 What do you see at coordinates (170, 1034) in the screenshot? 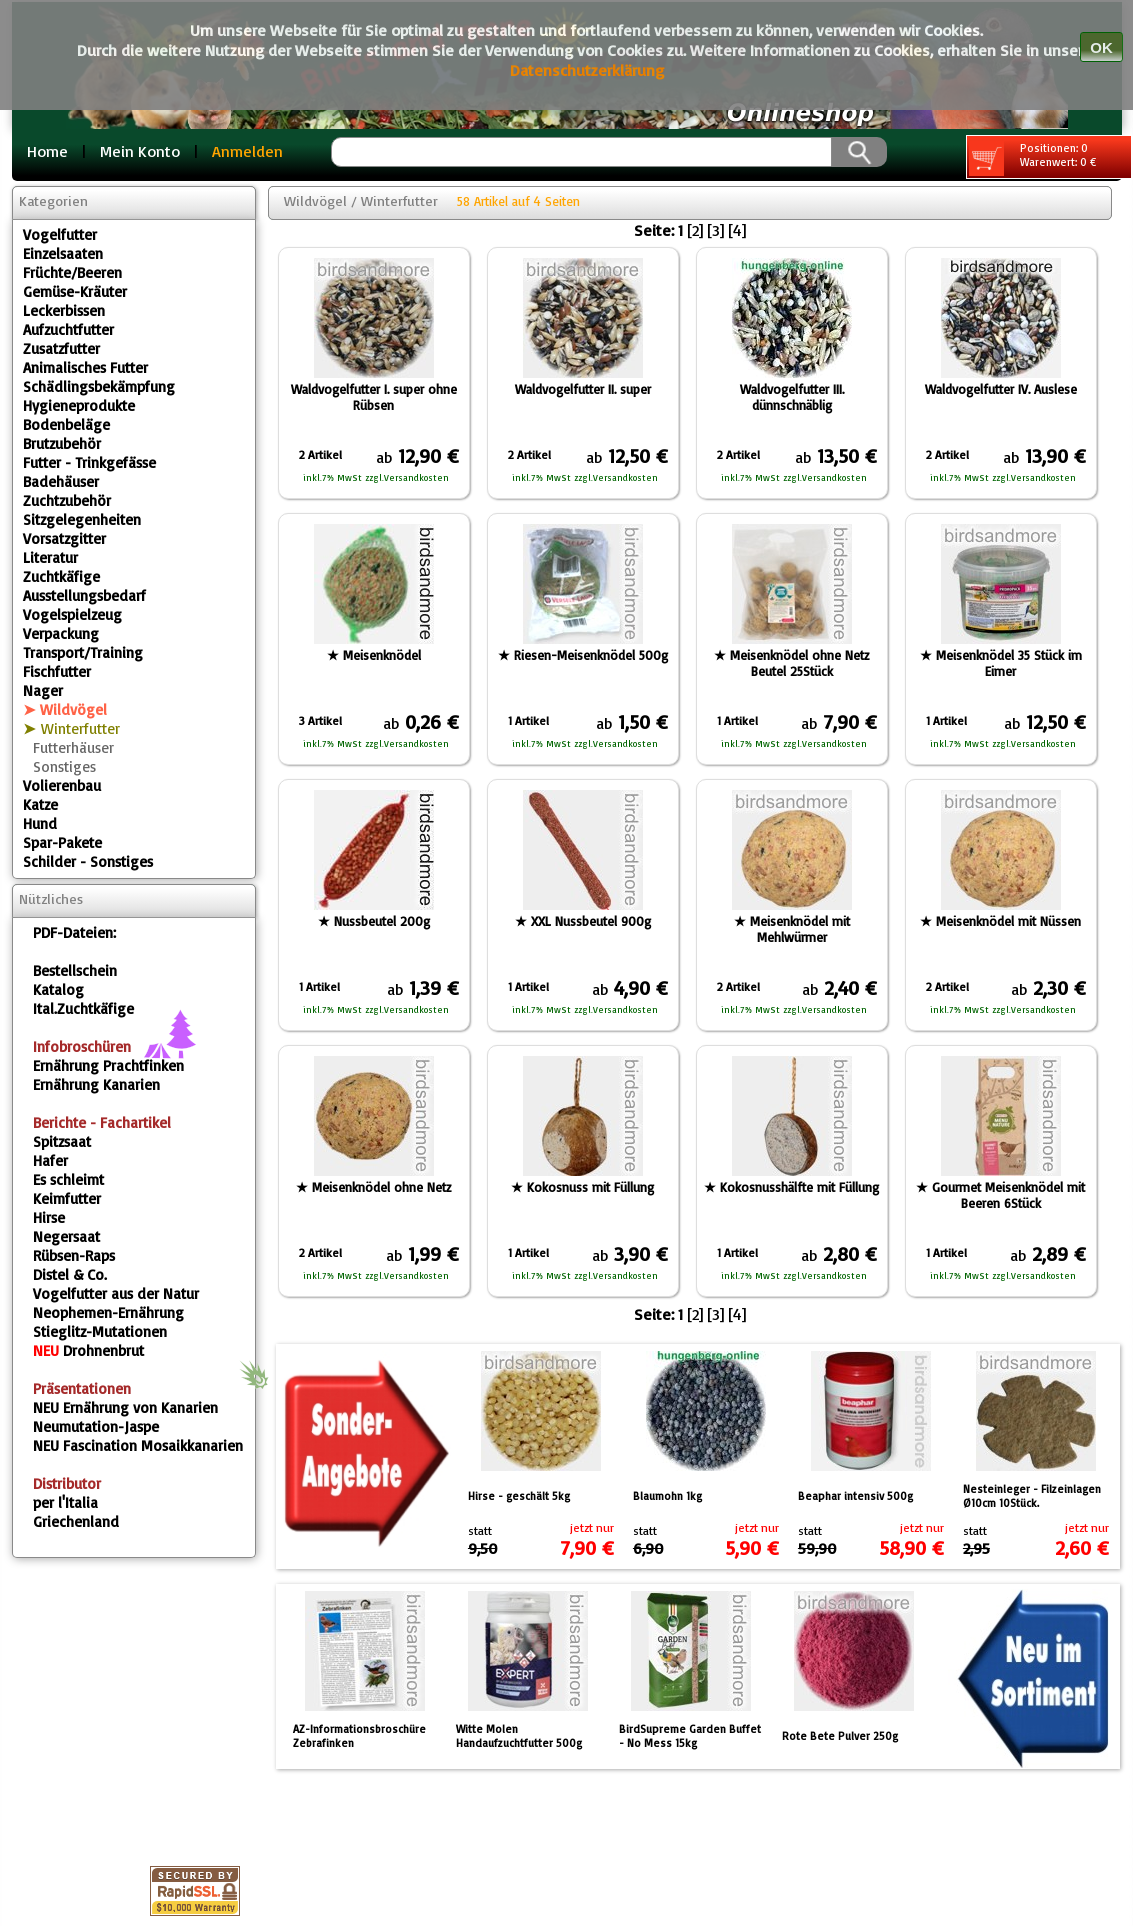
I see `set up camp in a forest area` at bounding box center [170, 1034].